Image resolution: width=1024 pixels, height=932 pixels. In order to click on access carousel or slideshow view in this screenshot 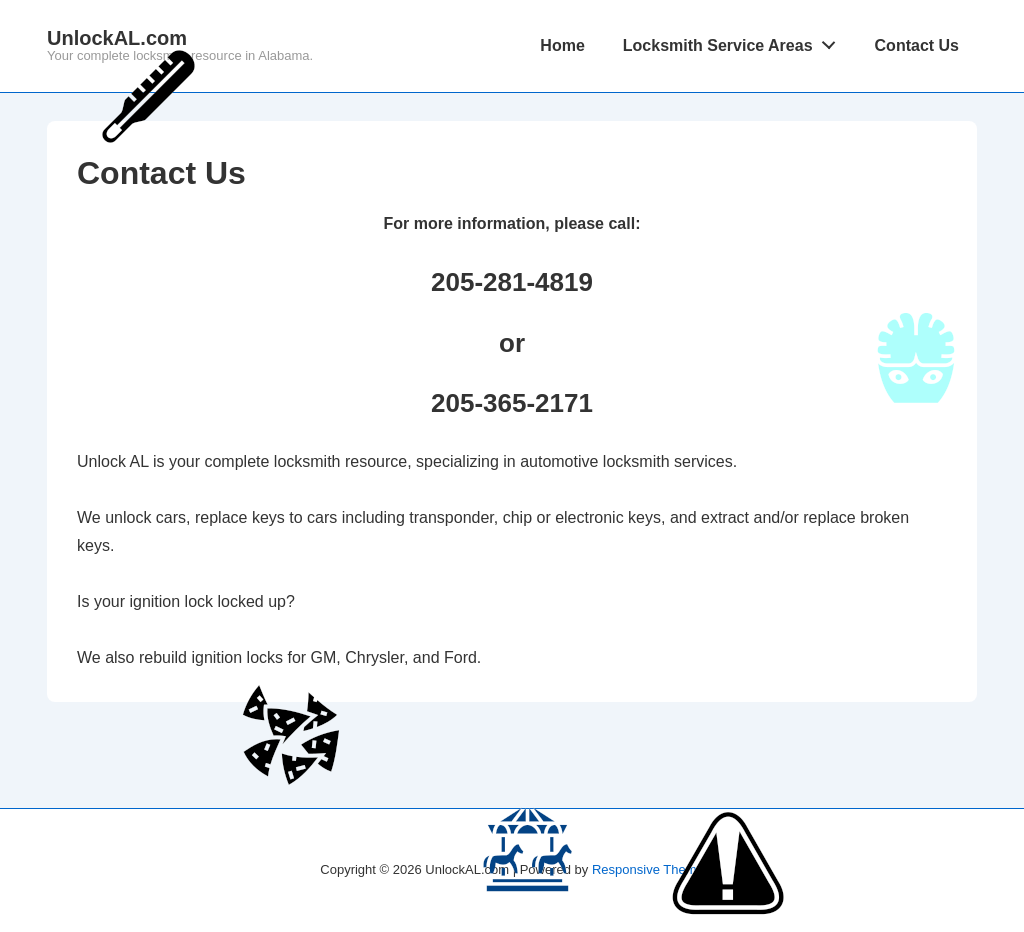, I will do `click(527, 847)`.